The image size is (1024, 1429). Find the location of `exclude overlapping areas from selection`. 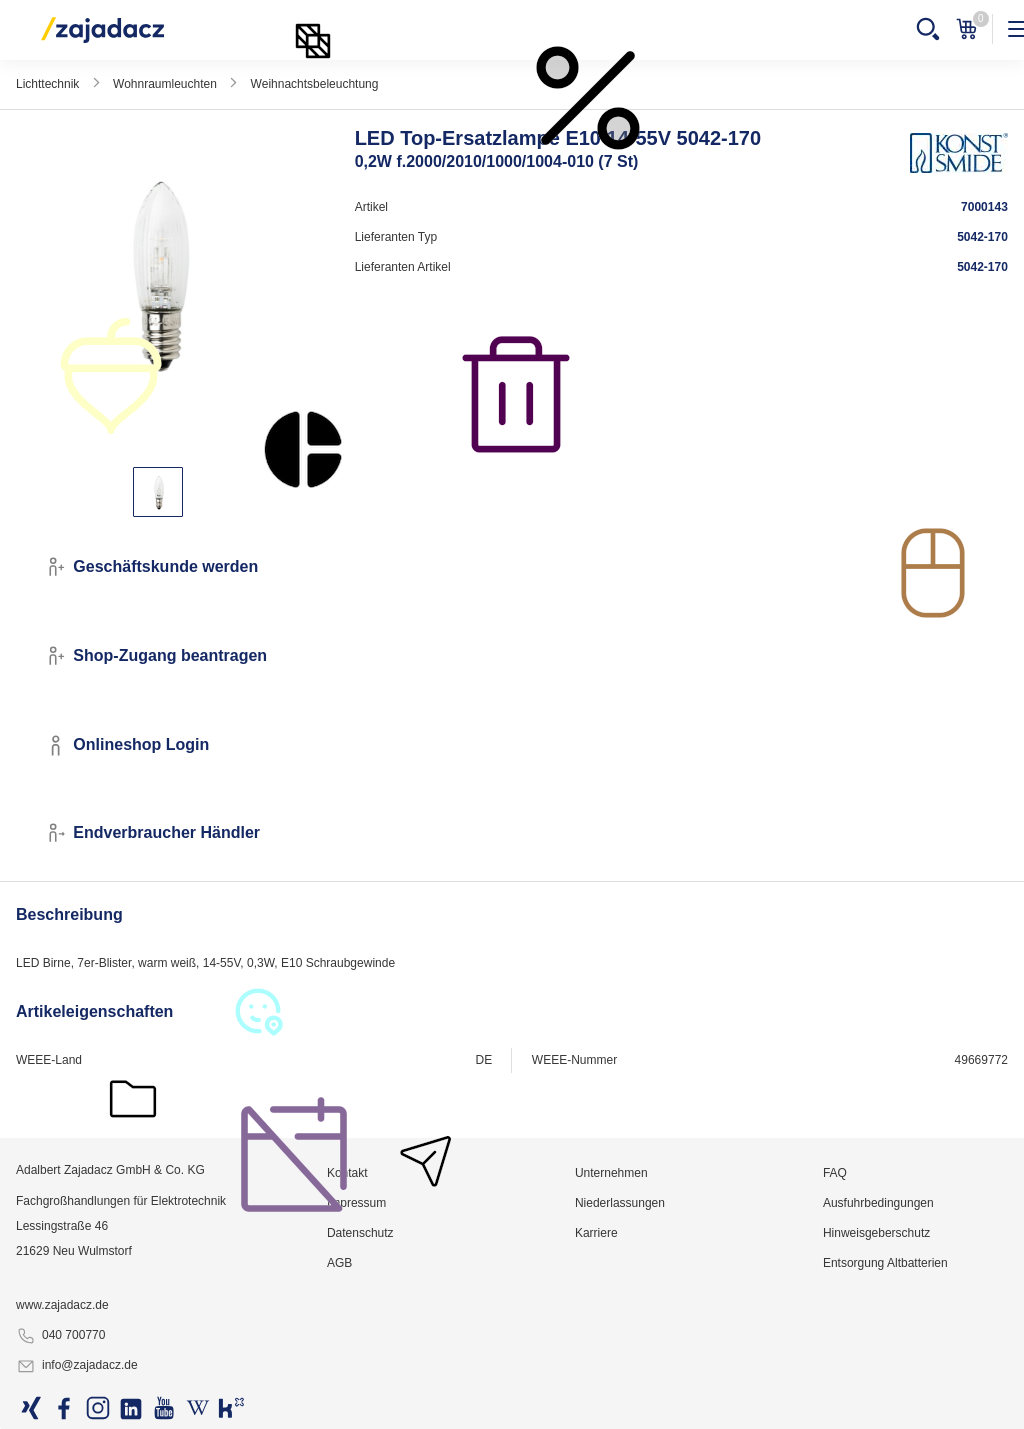

exclude overlapping areas from selection is located at coordinates (313, 41).